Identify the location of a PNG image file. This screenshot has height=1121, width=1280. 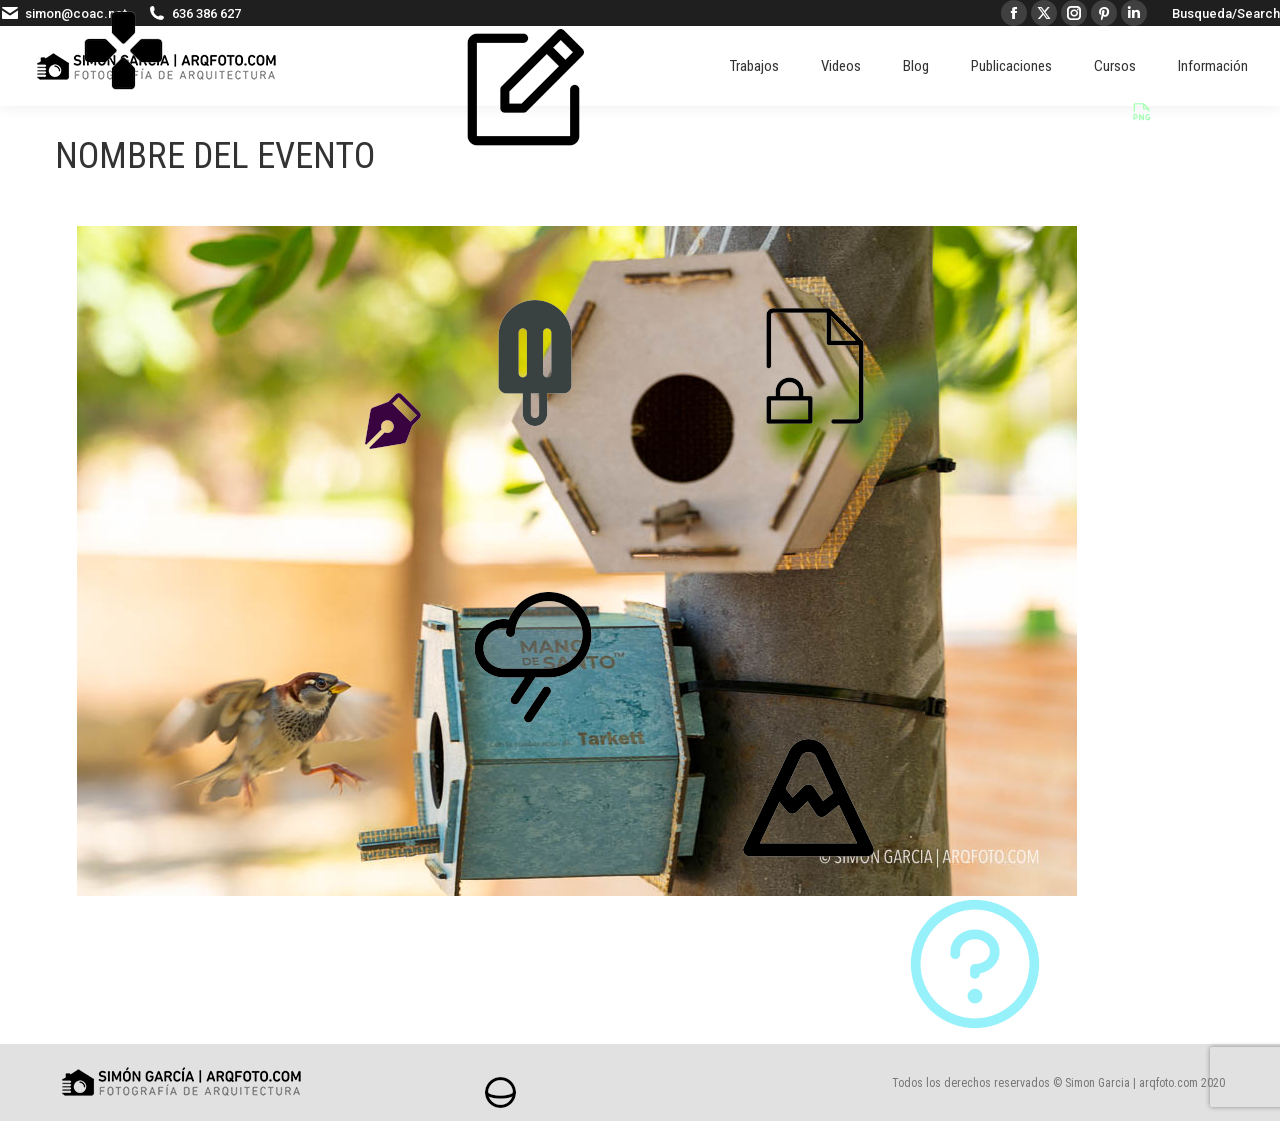
(1141, 112).